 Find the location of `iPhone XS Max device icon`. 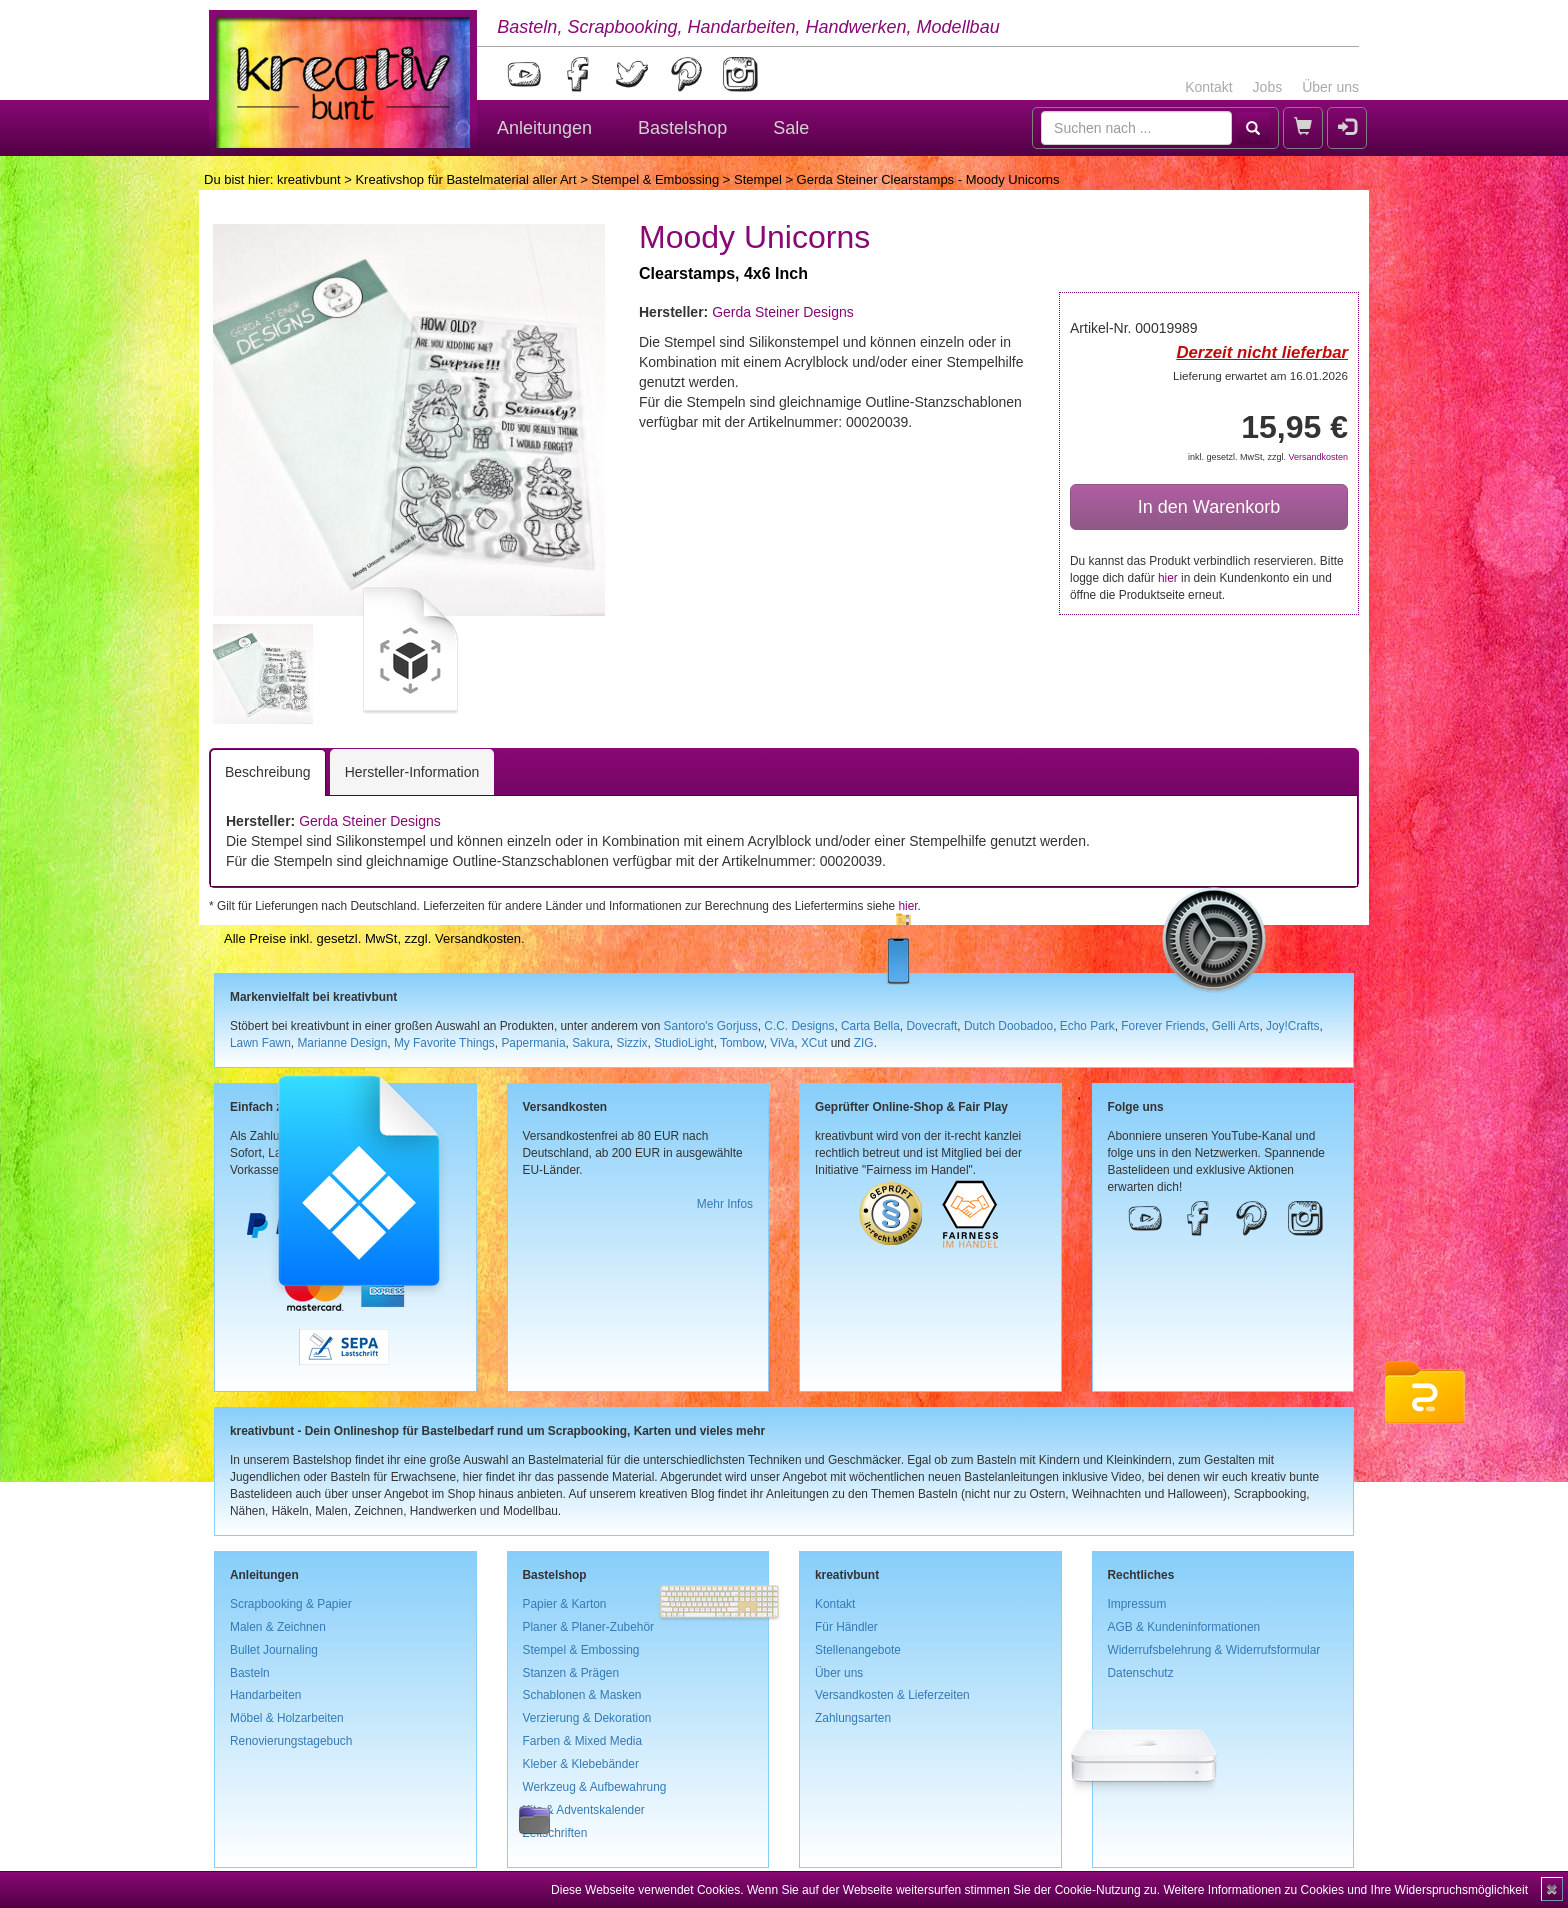

iPhone XS Max device icon is located at coordinates (898, 961).